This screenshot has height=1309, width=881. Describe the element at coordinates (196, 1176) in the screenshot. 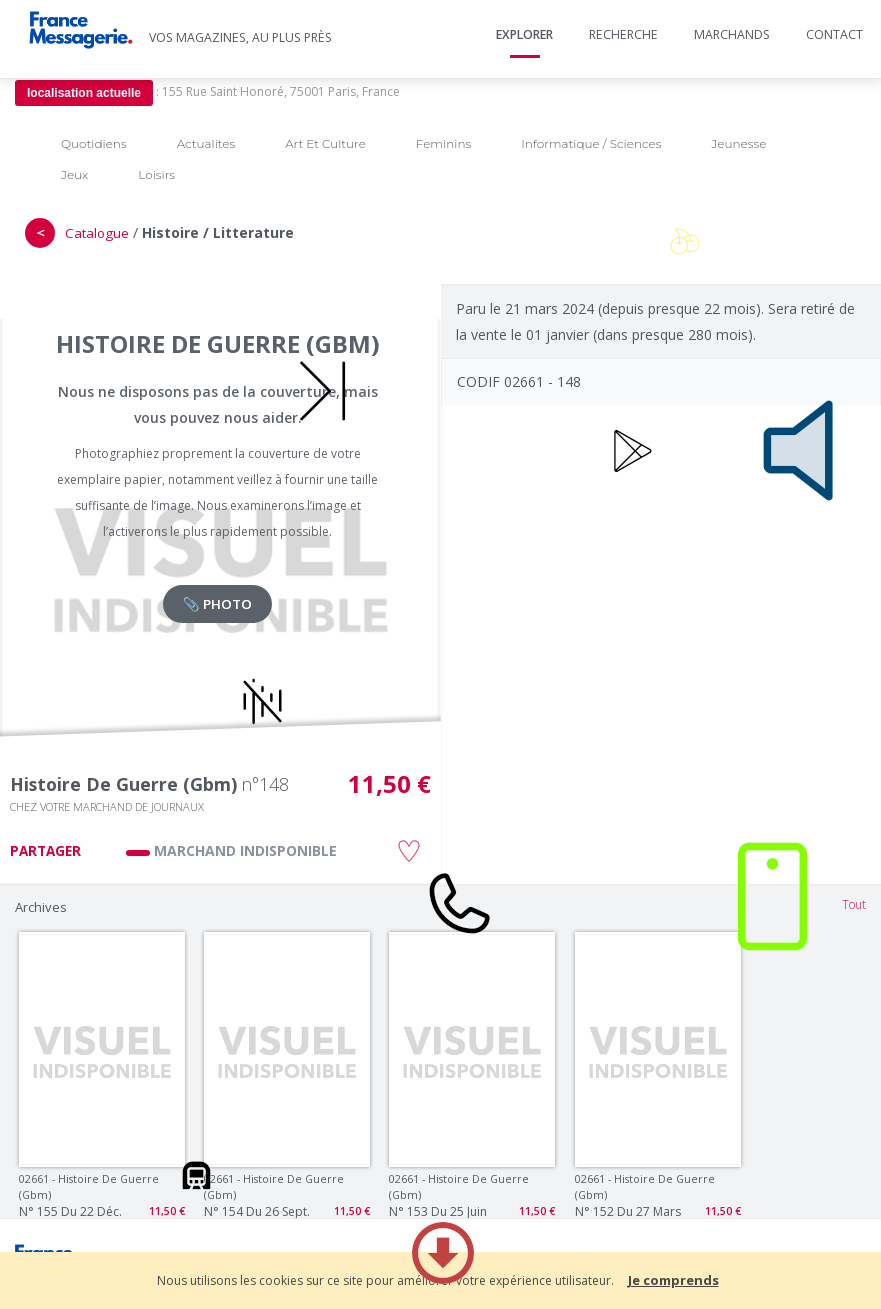

I see `access subway or metro transit information` at that location.